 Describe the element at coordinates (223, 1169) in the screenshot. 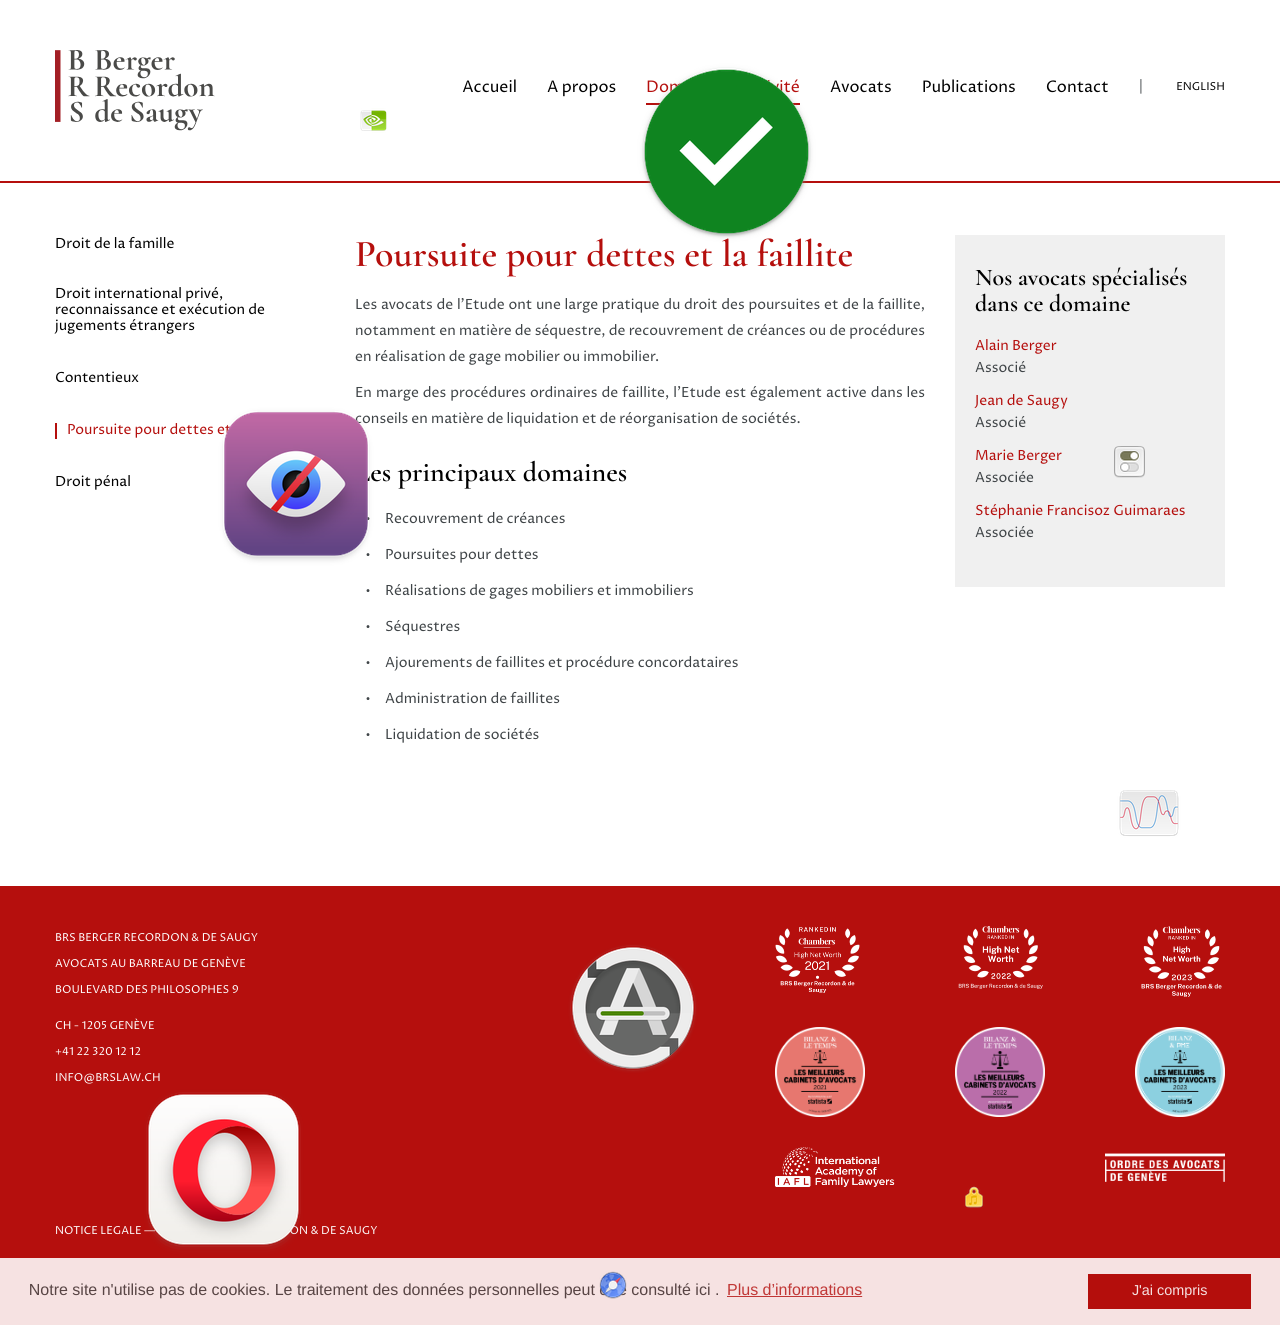

I see `open the opera web browser` at that location.